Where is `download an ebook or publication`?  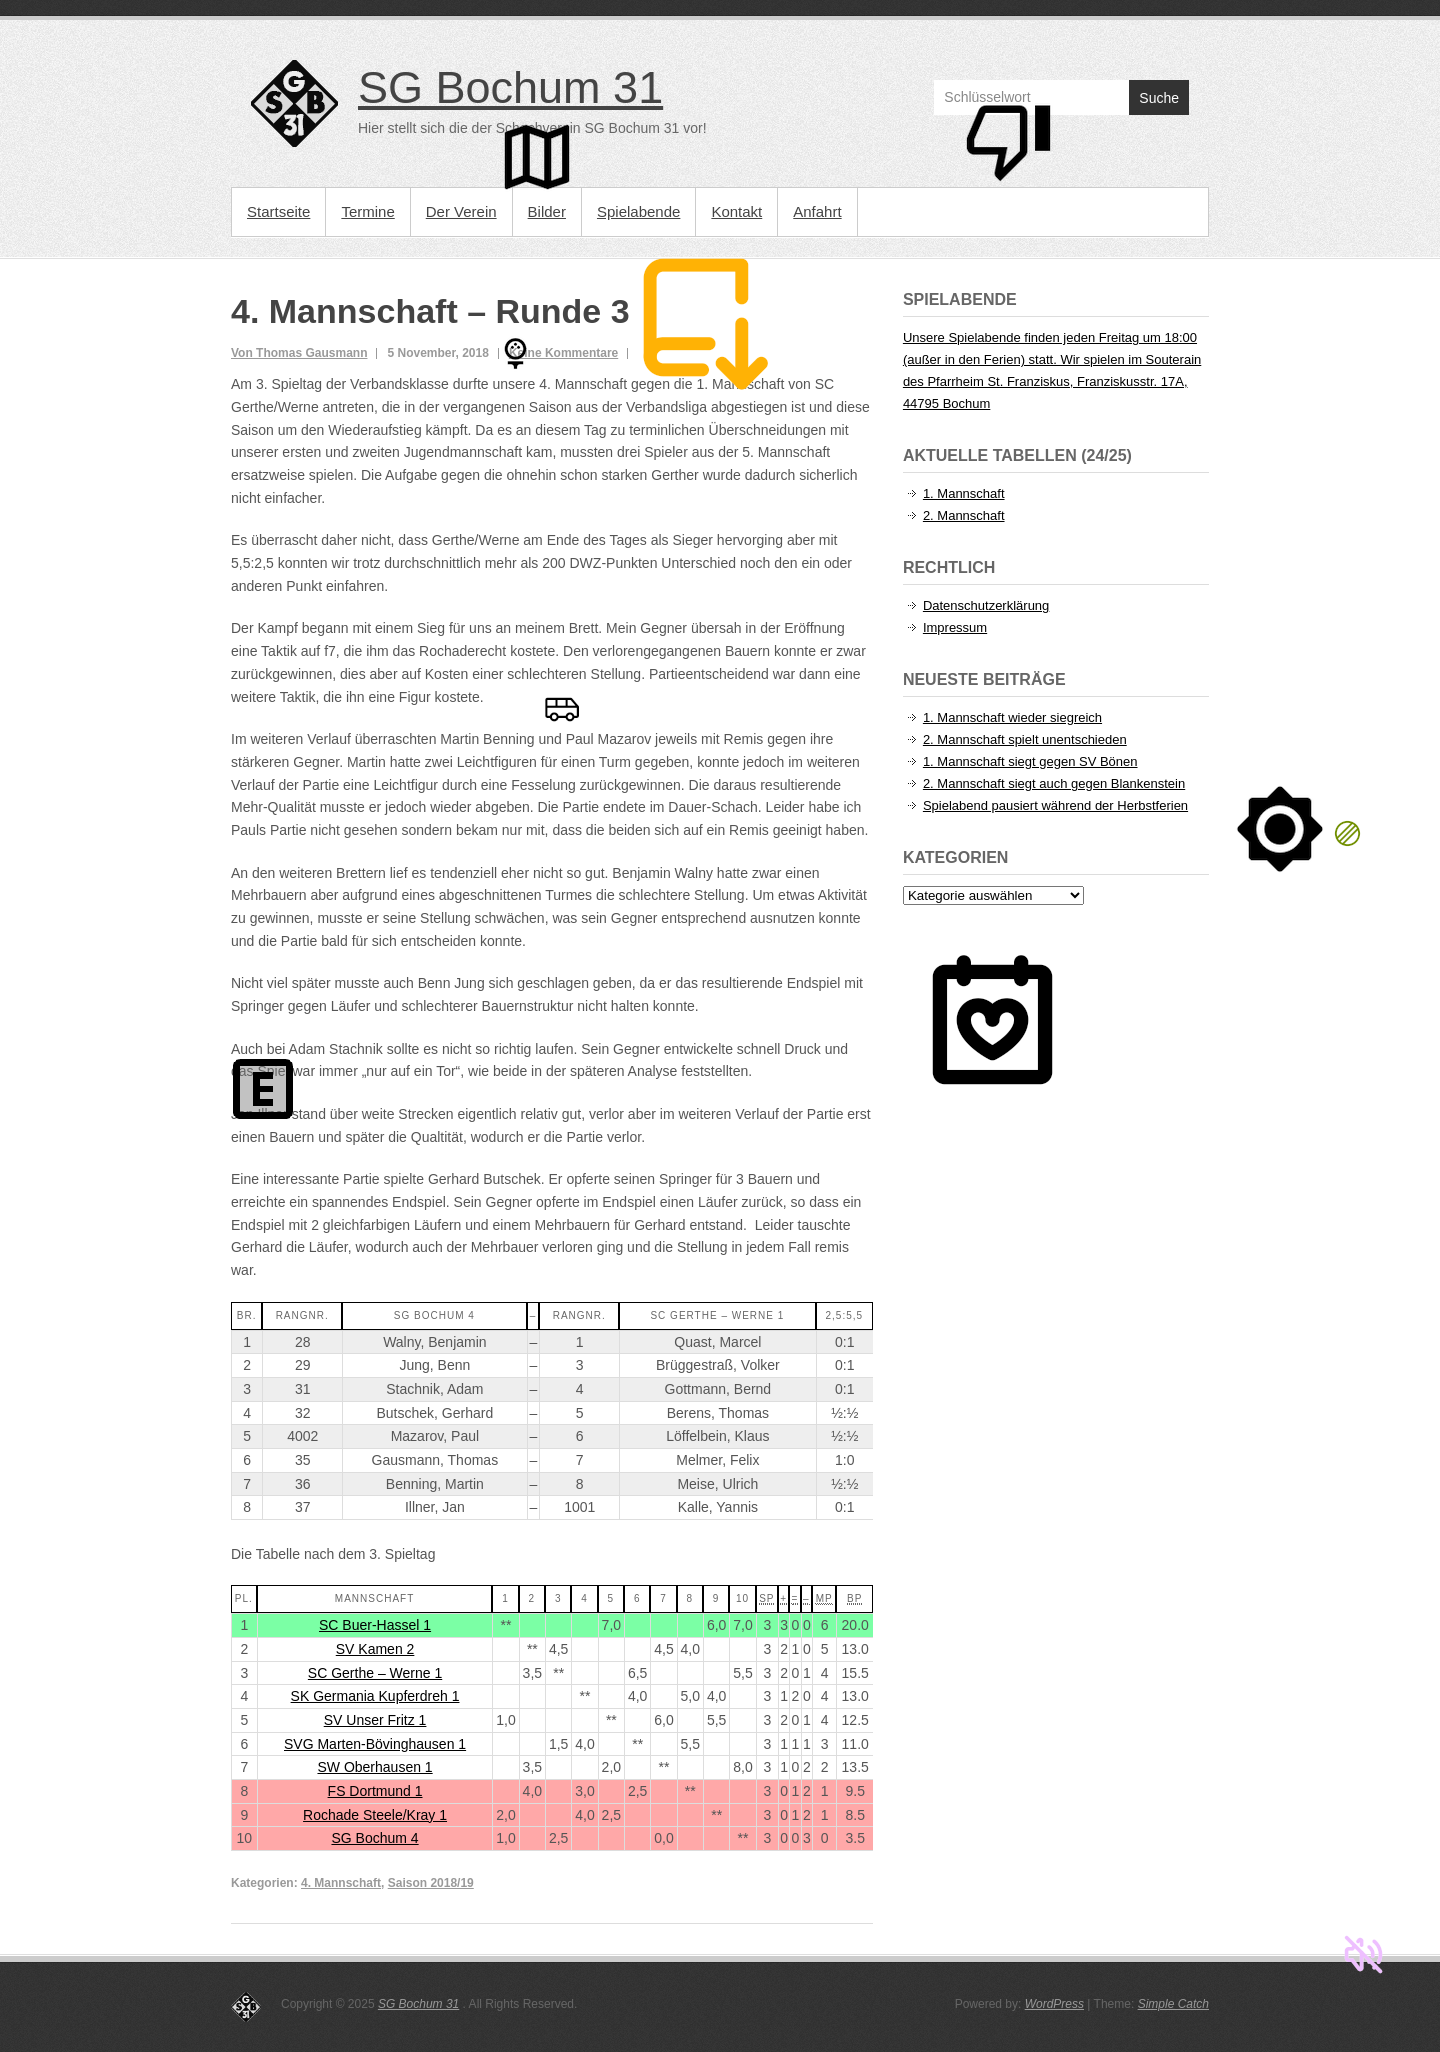 download an ebook or publication is located at coordinates (702, 317).